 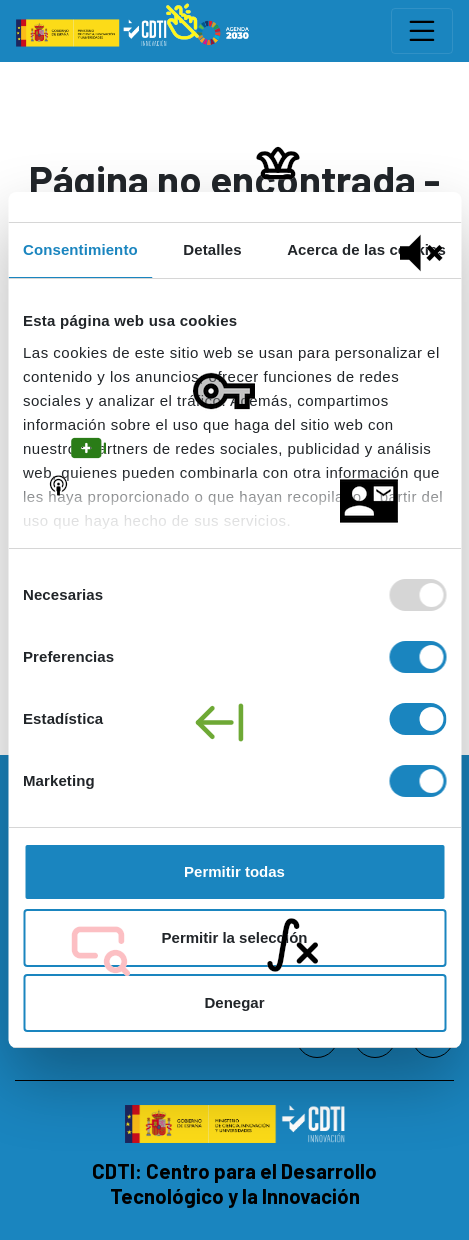 I want to click on select joker or wild card in a card game, so click(x=278, y=162).